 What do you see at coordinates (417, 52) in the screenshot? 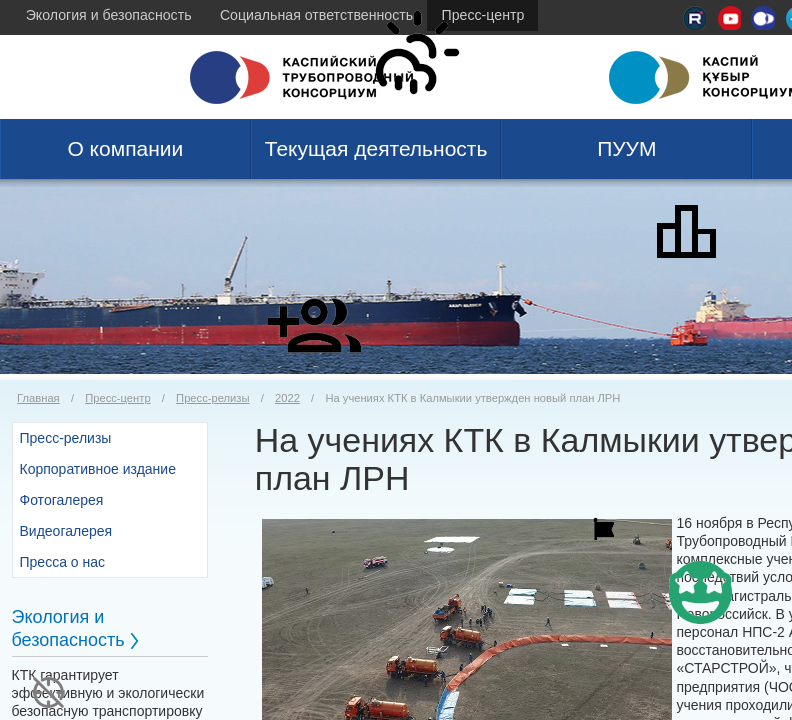
I see `current weather conditions: partly cloudy with rain` at bounding box center [417, 52].